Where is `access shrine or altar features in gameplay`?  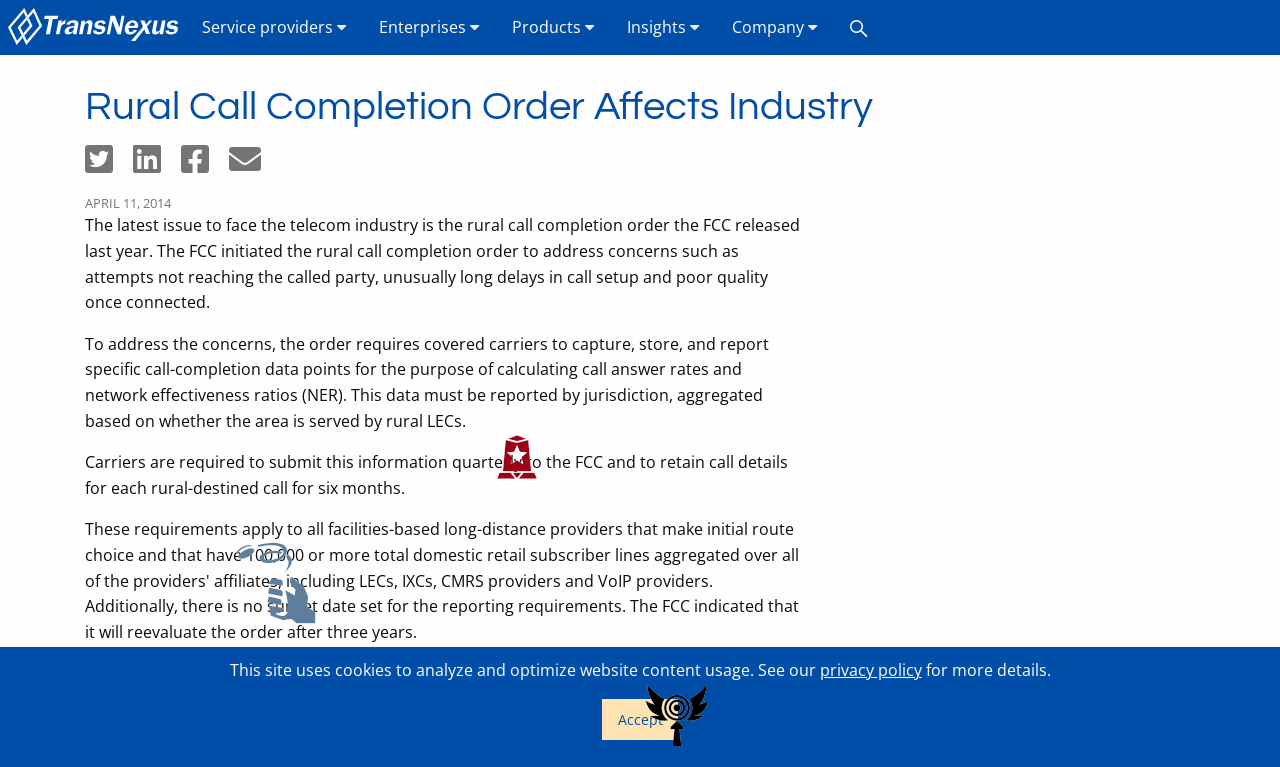
access shrine or altar features in gameplay is located at coordinates (517, 457).